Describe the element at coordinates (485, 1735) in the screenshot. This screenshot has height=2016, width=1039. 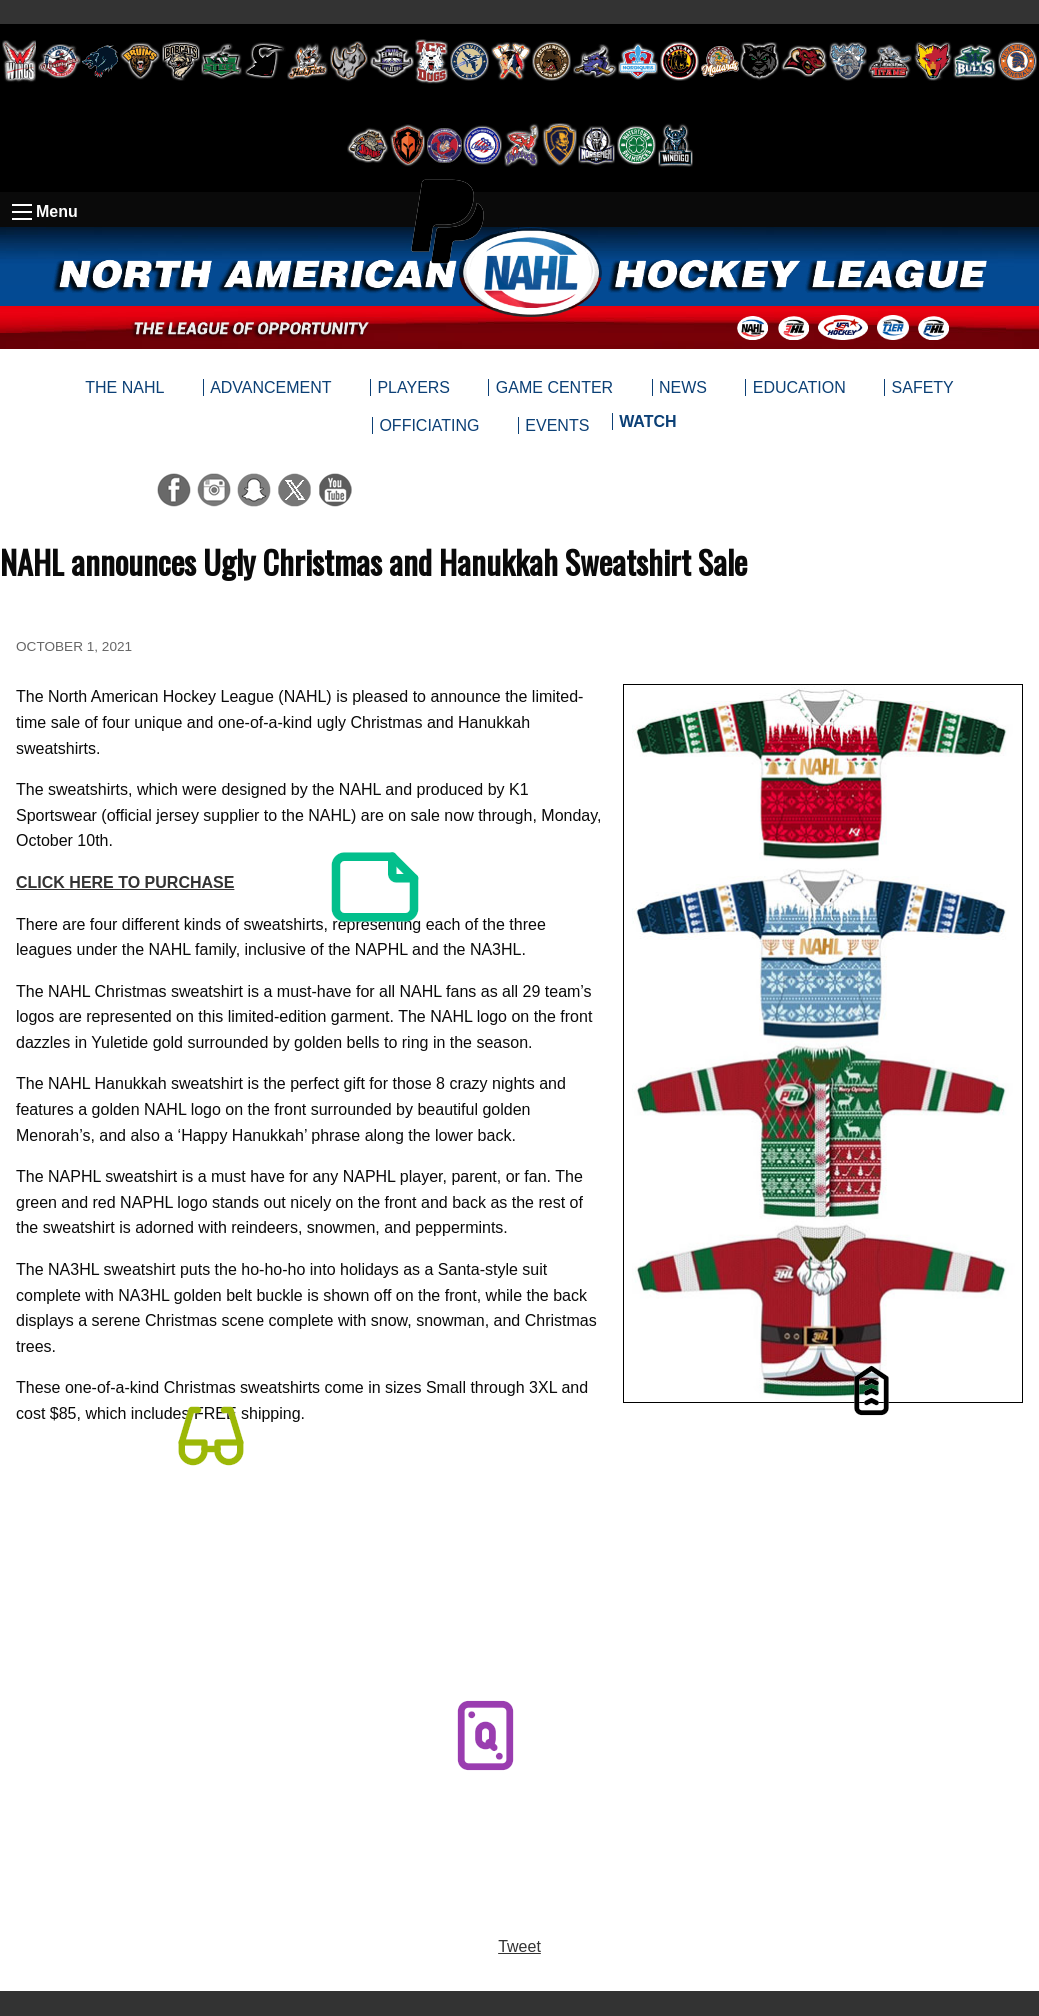
I see `queen playing card in a card game interface` at that location.